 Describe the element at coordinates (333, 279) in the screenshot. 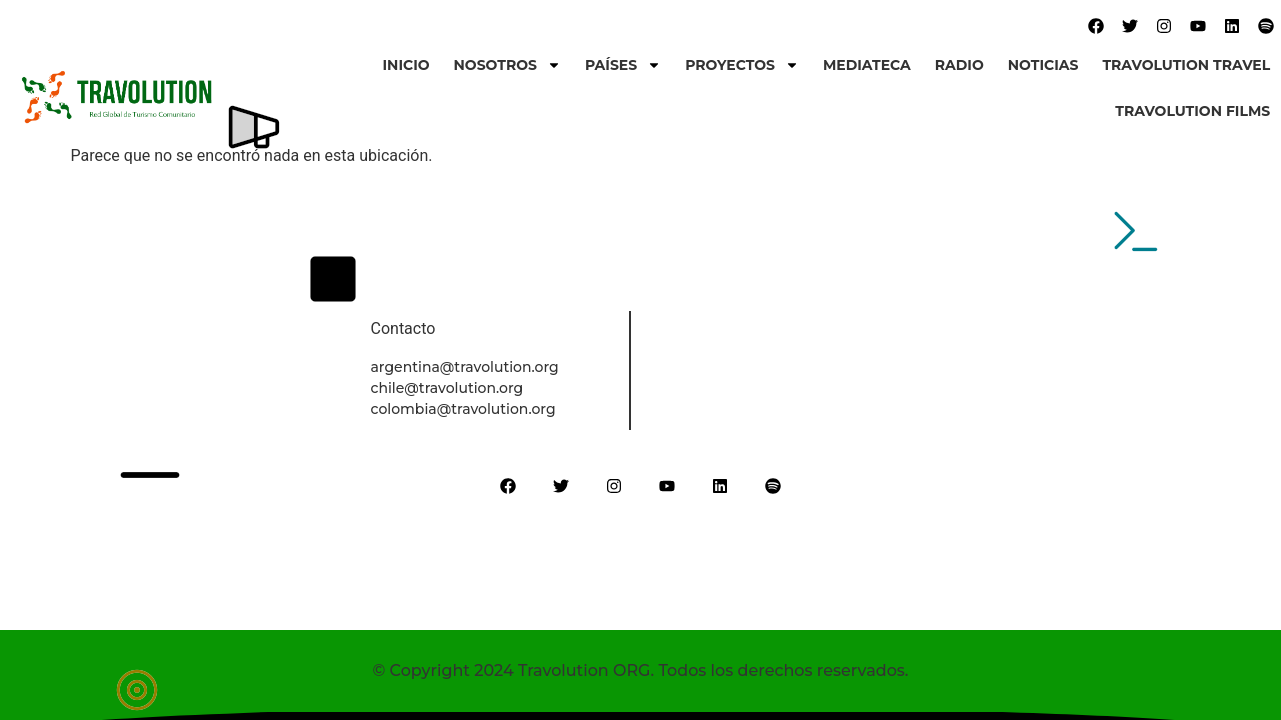

I see `stop media playback` at that location.